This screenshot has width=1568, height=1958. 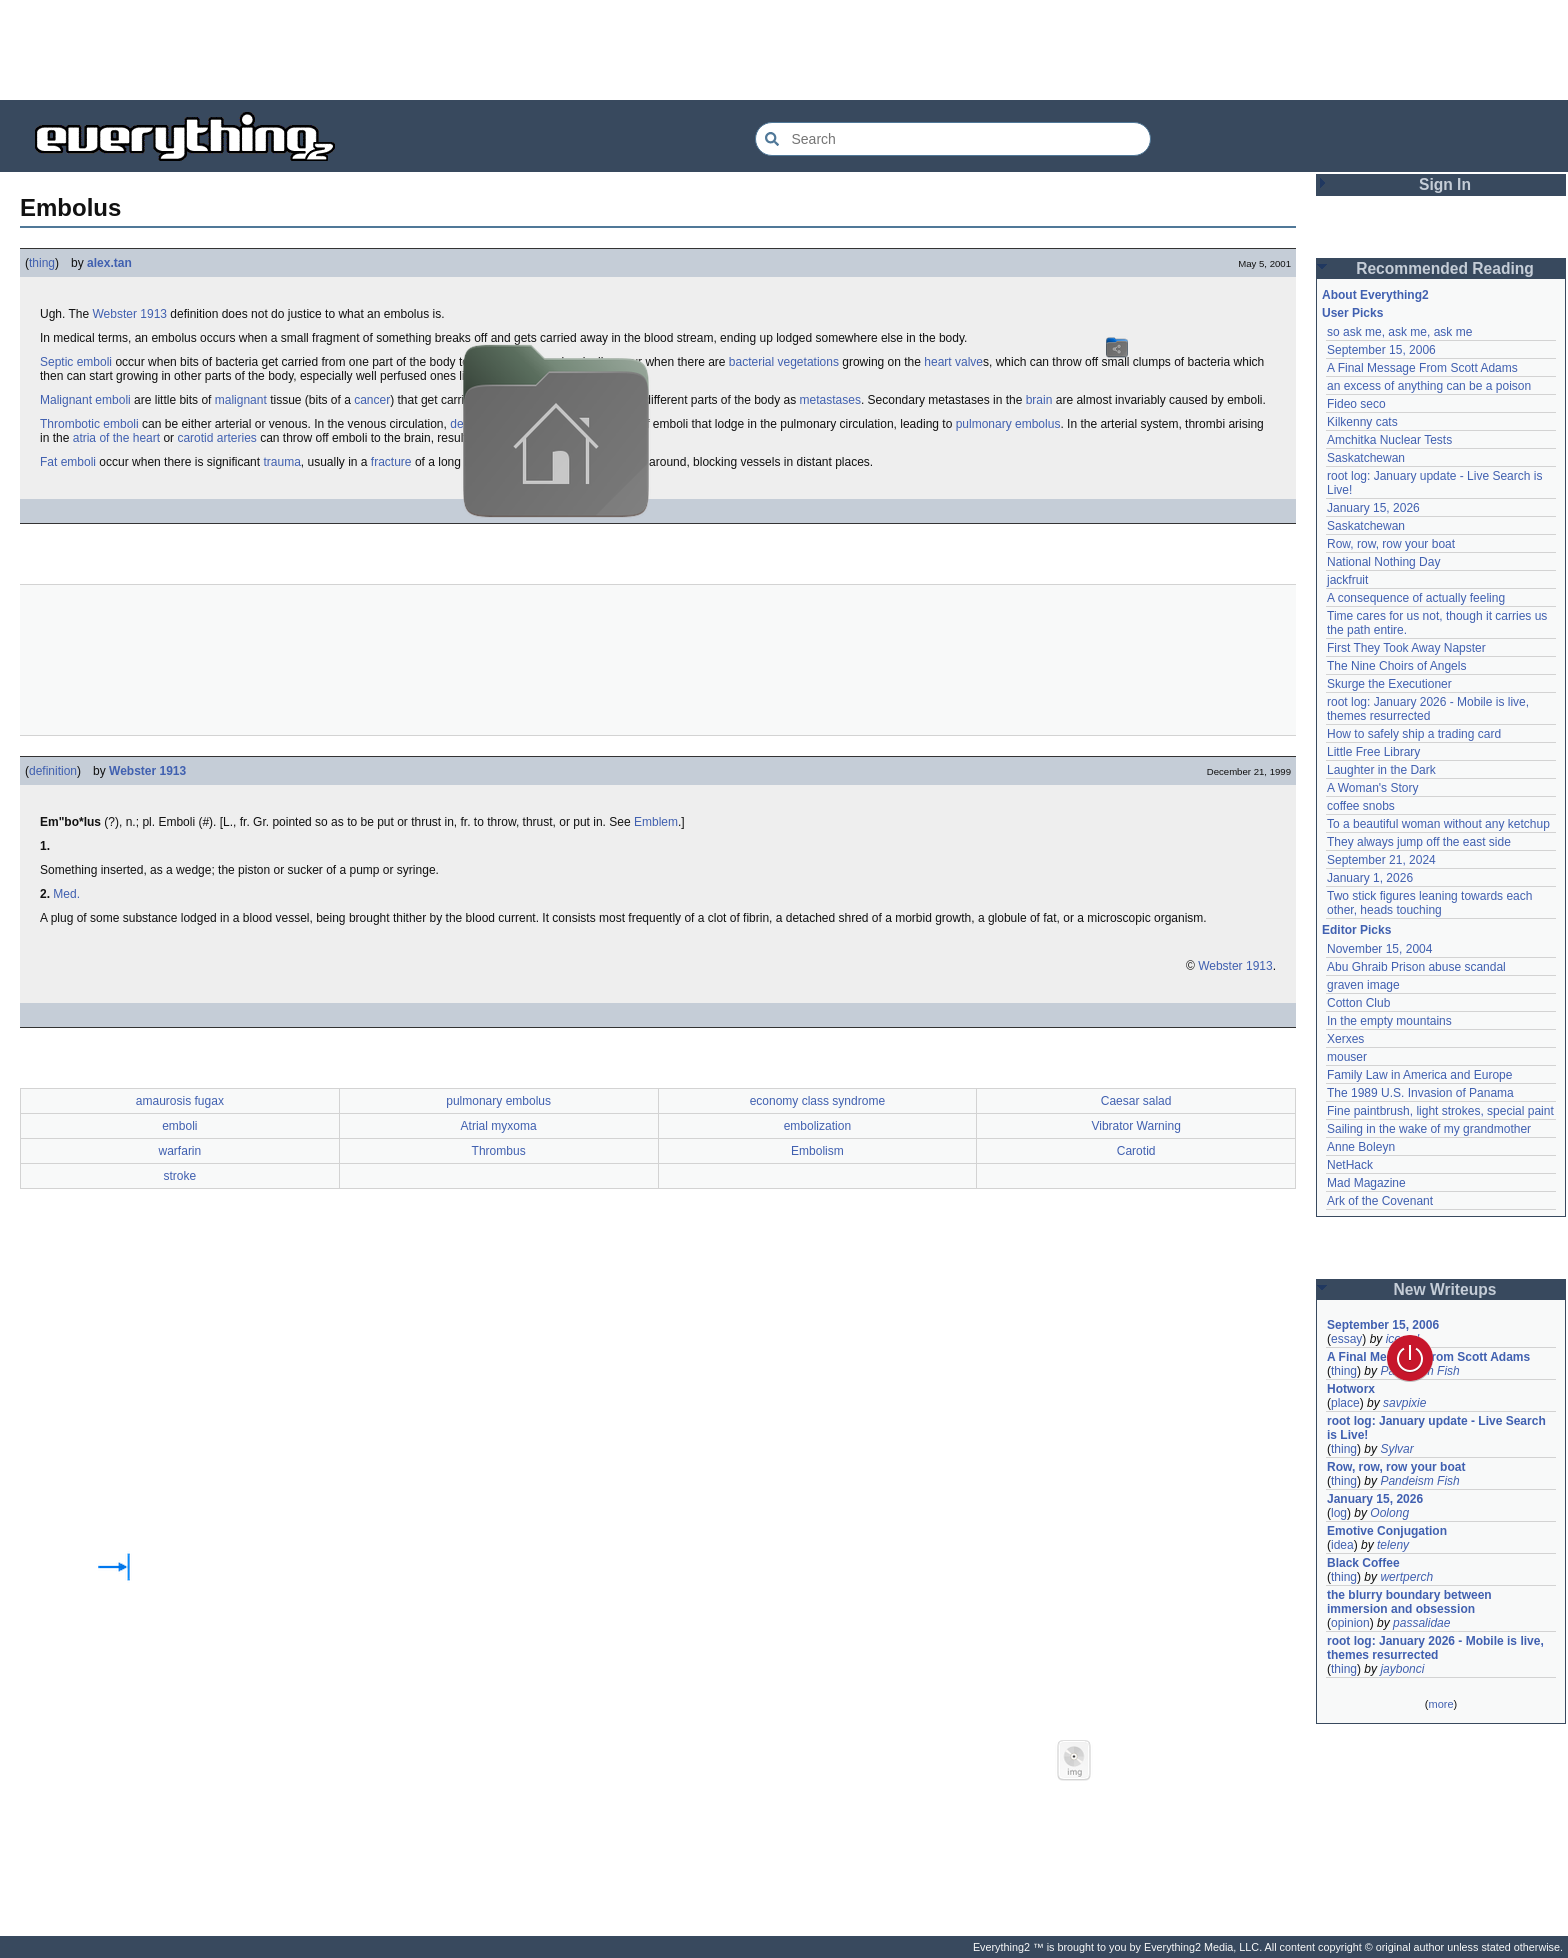 I want to click on go to the last item or page, so click(x=114, y=1567).